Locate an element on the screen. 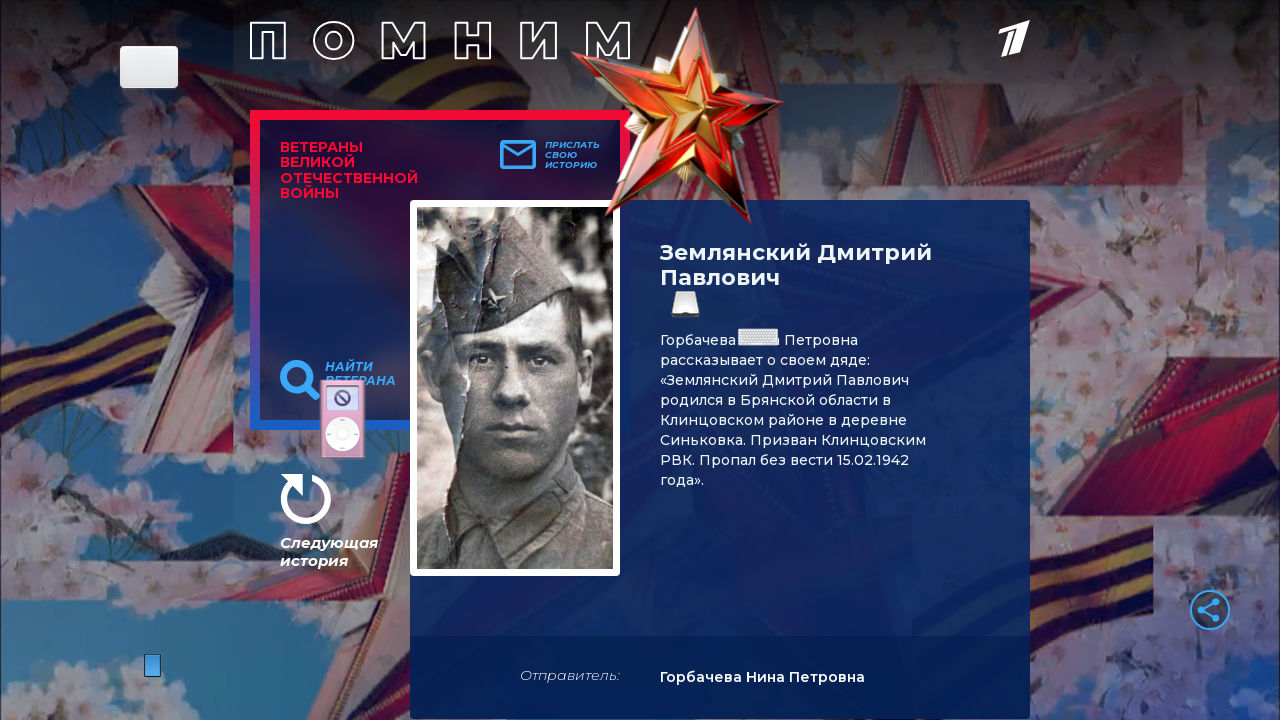 Image resolution: width=1280 pixels, height=720 pixels. iPad Air device icon is located at coordinates (152, 665).